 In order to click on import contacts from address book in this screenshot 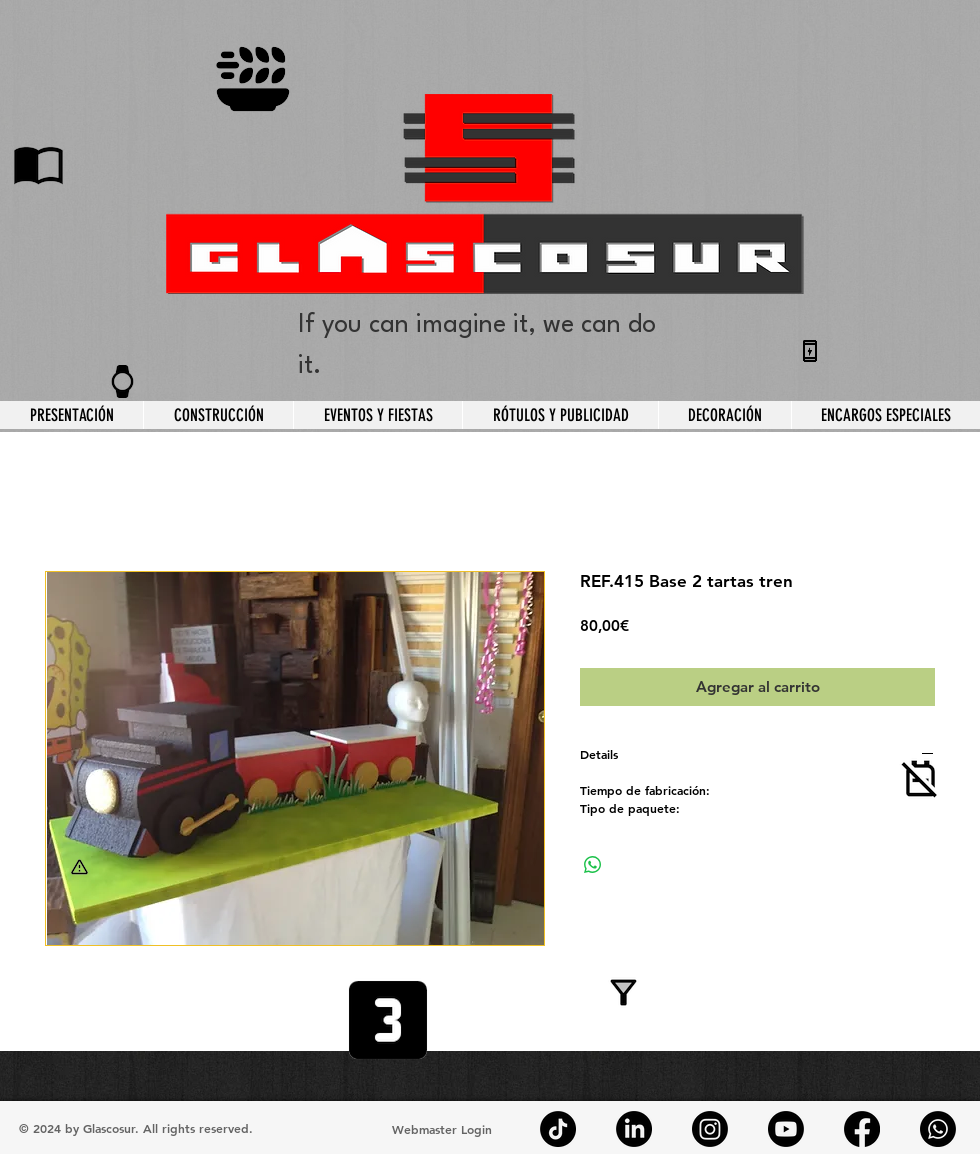, I will do `click(38, 163)`.